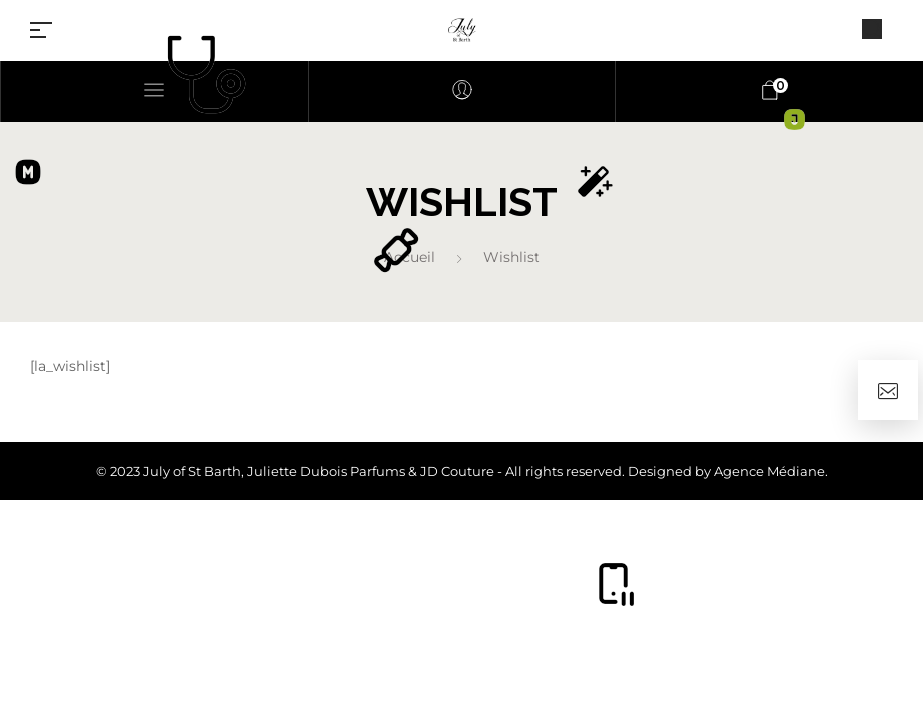 The image size is (923, 720). Describe the element at coordinates (396, 250) in the screenshot. I see `access candy crush or similar game` at that location.